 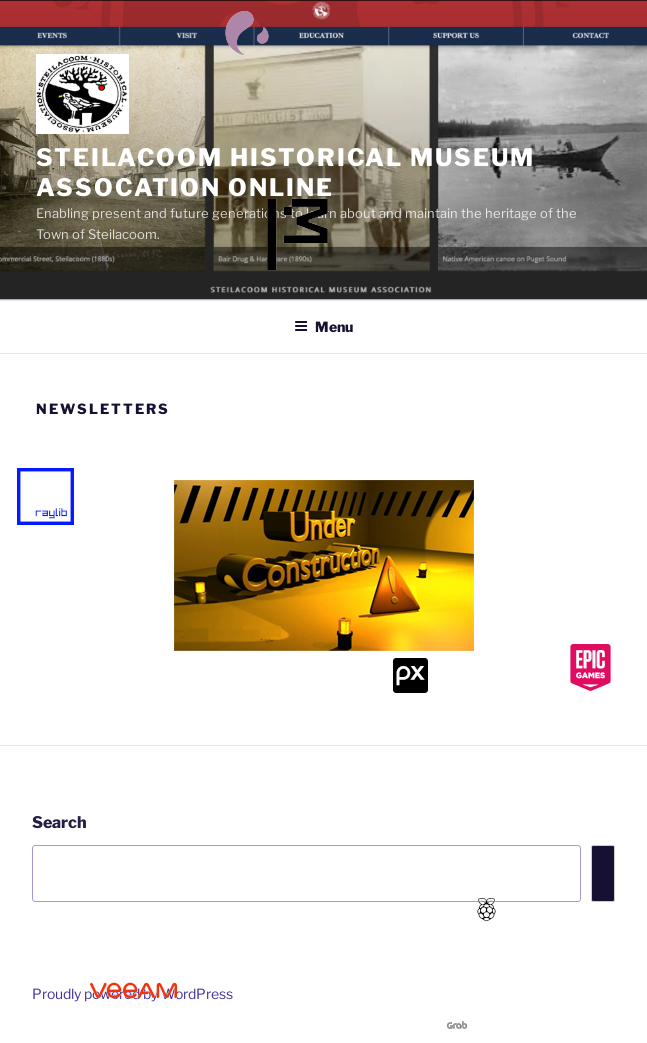 I want to click on raylib game development library logo, so click(x=45, y=496).